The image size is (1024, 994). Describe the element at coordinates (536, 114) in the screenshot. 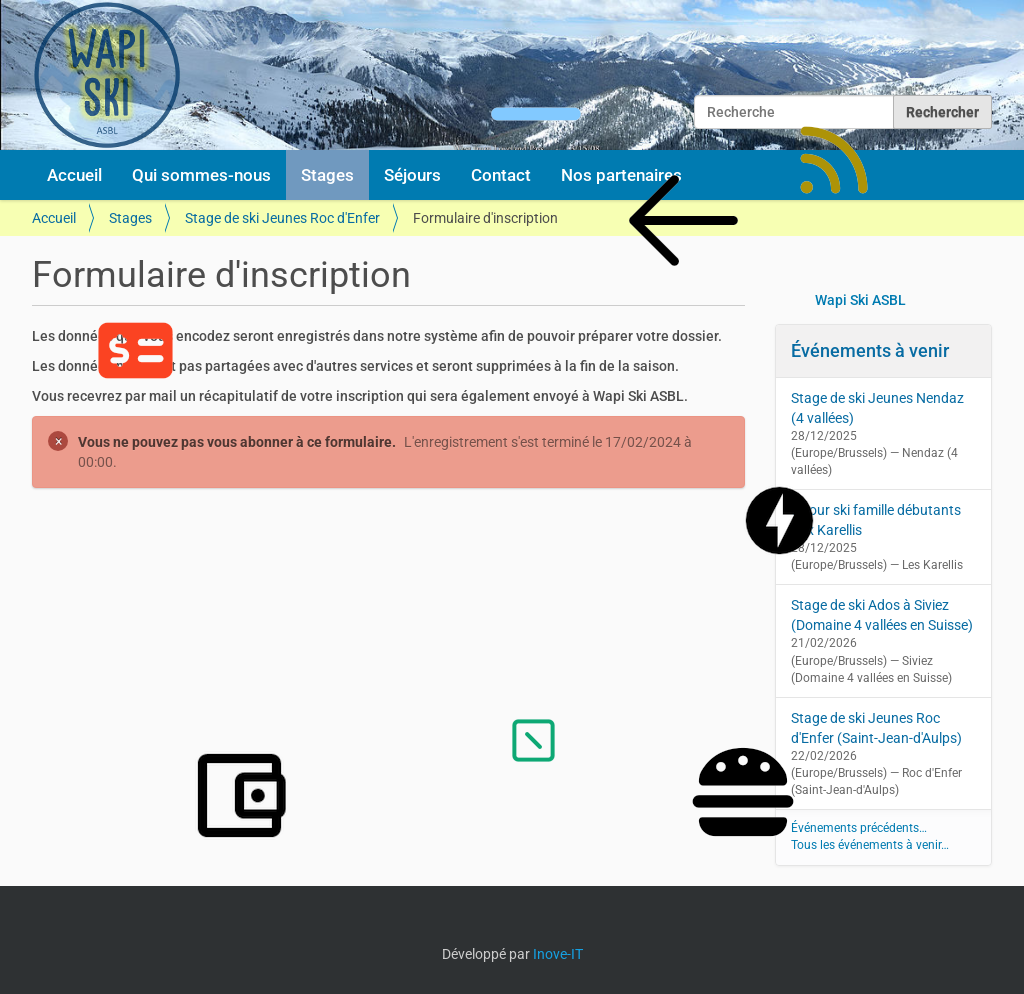

I see `remove an item from a list or cart` at that location.